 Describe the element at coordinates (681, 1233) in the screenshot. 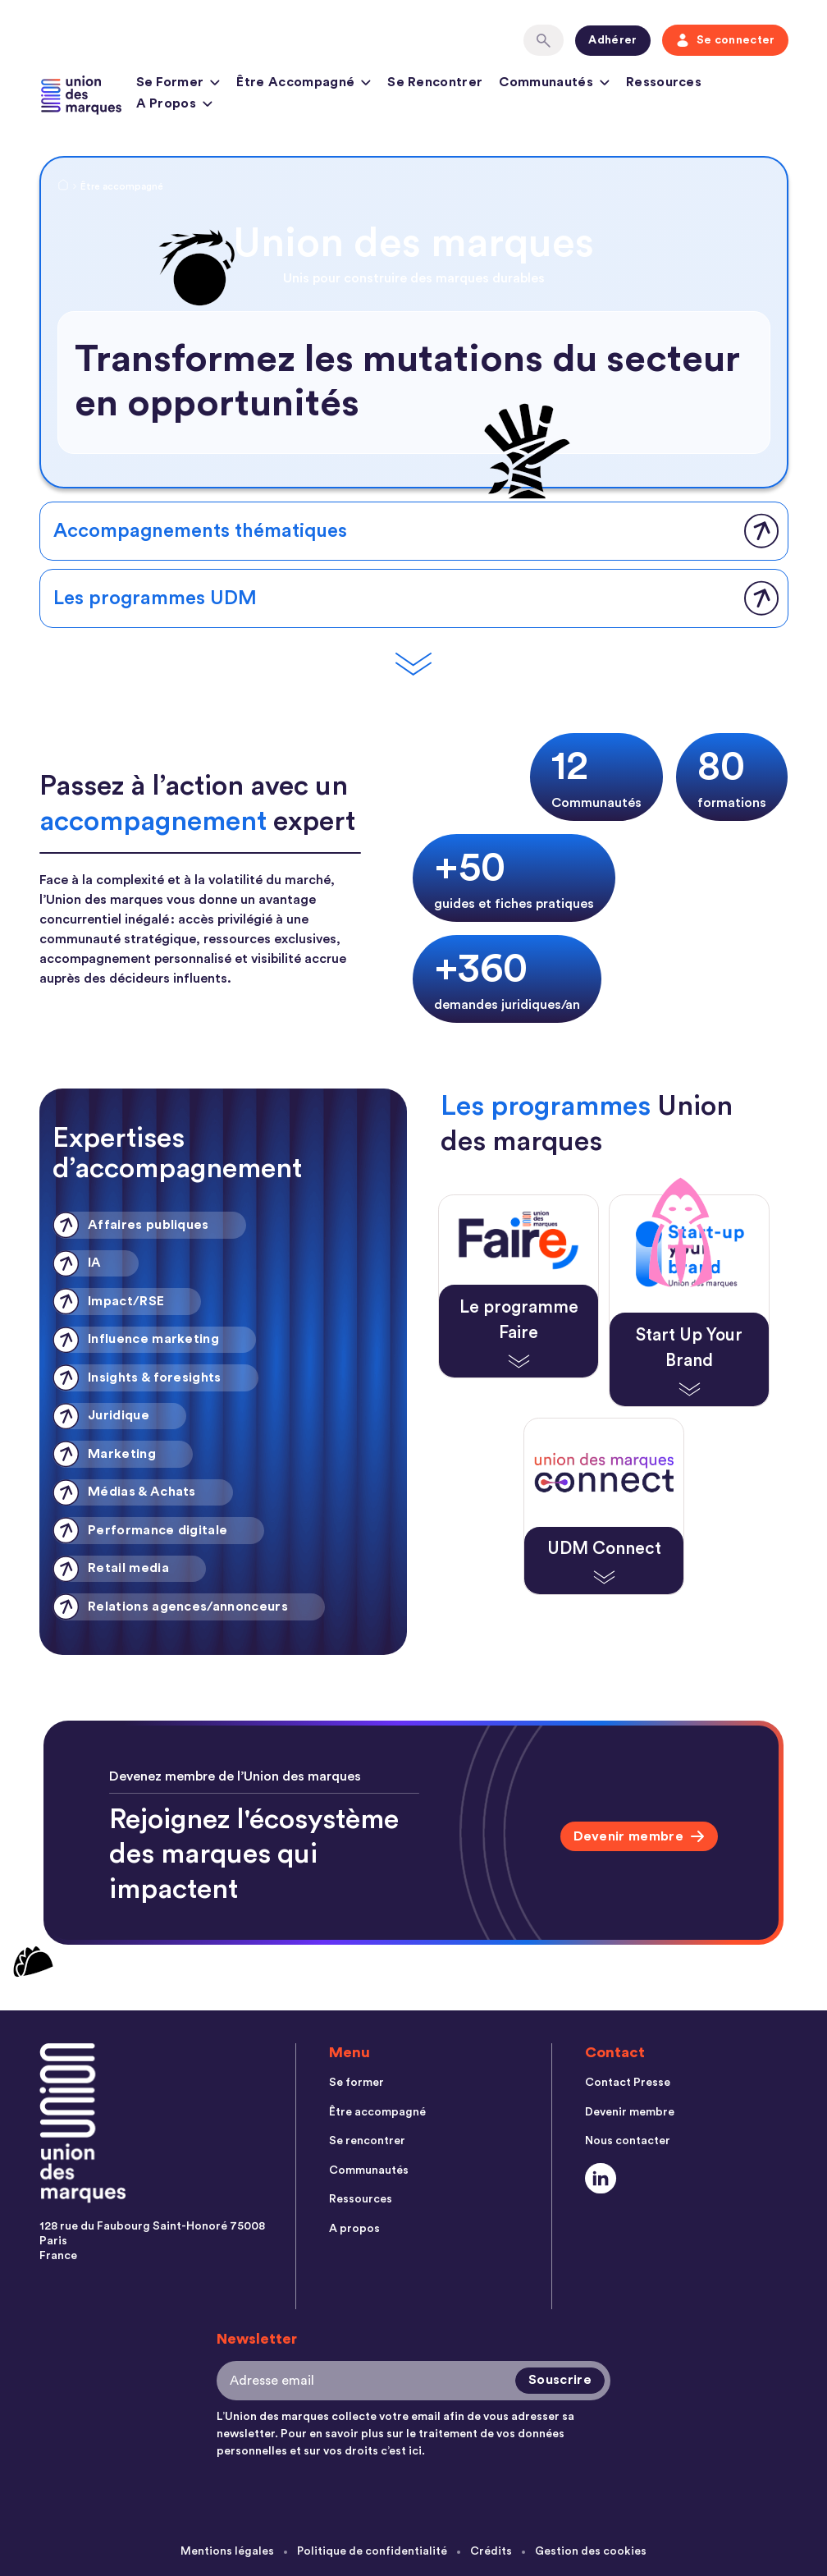

I see `stealth or rogue character class selection` at that location.